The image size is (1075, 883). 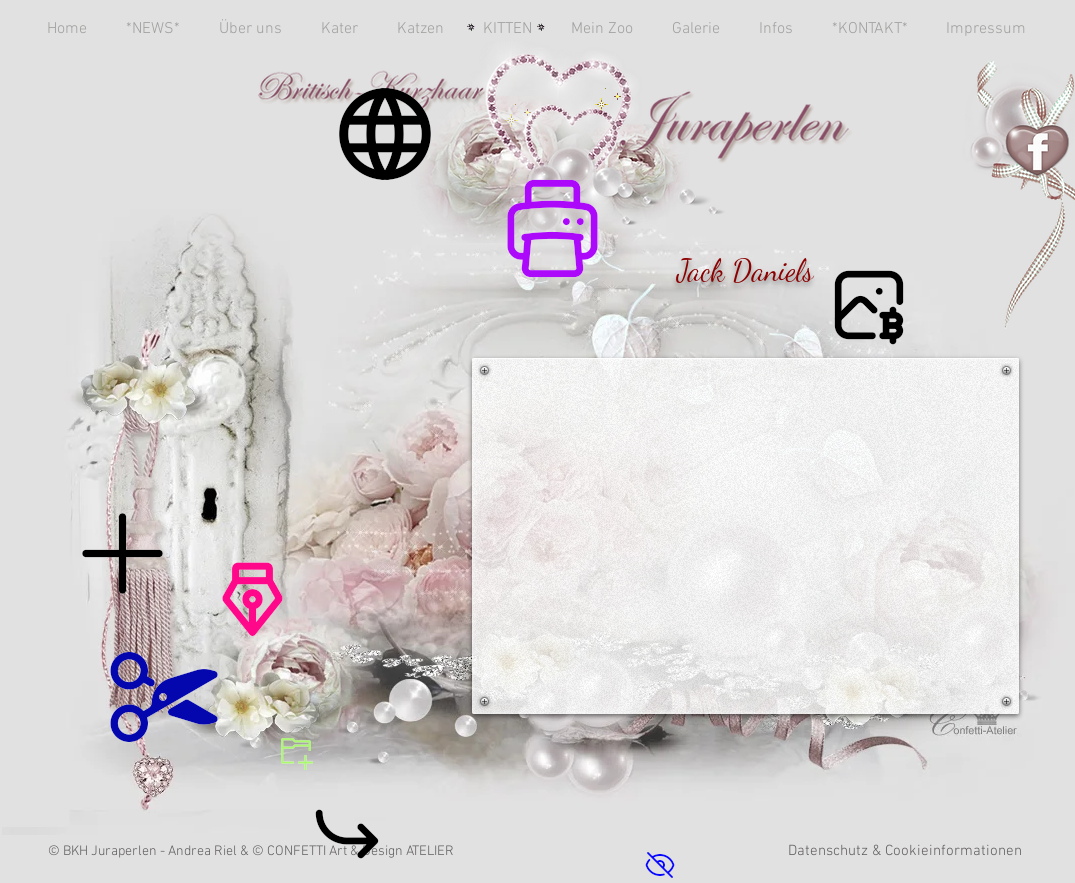 I want to click on cut selected content, so click(x=163, y=697).